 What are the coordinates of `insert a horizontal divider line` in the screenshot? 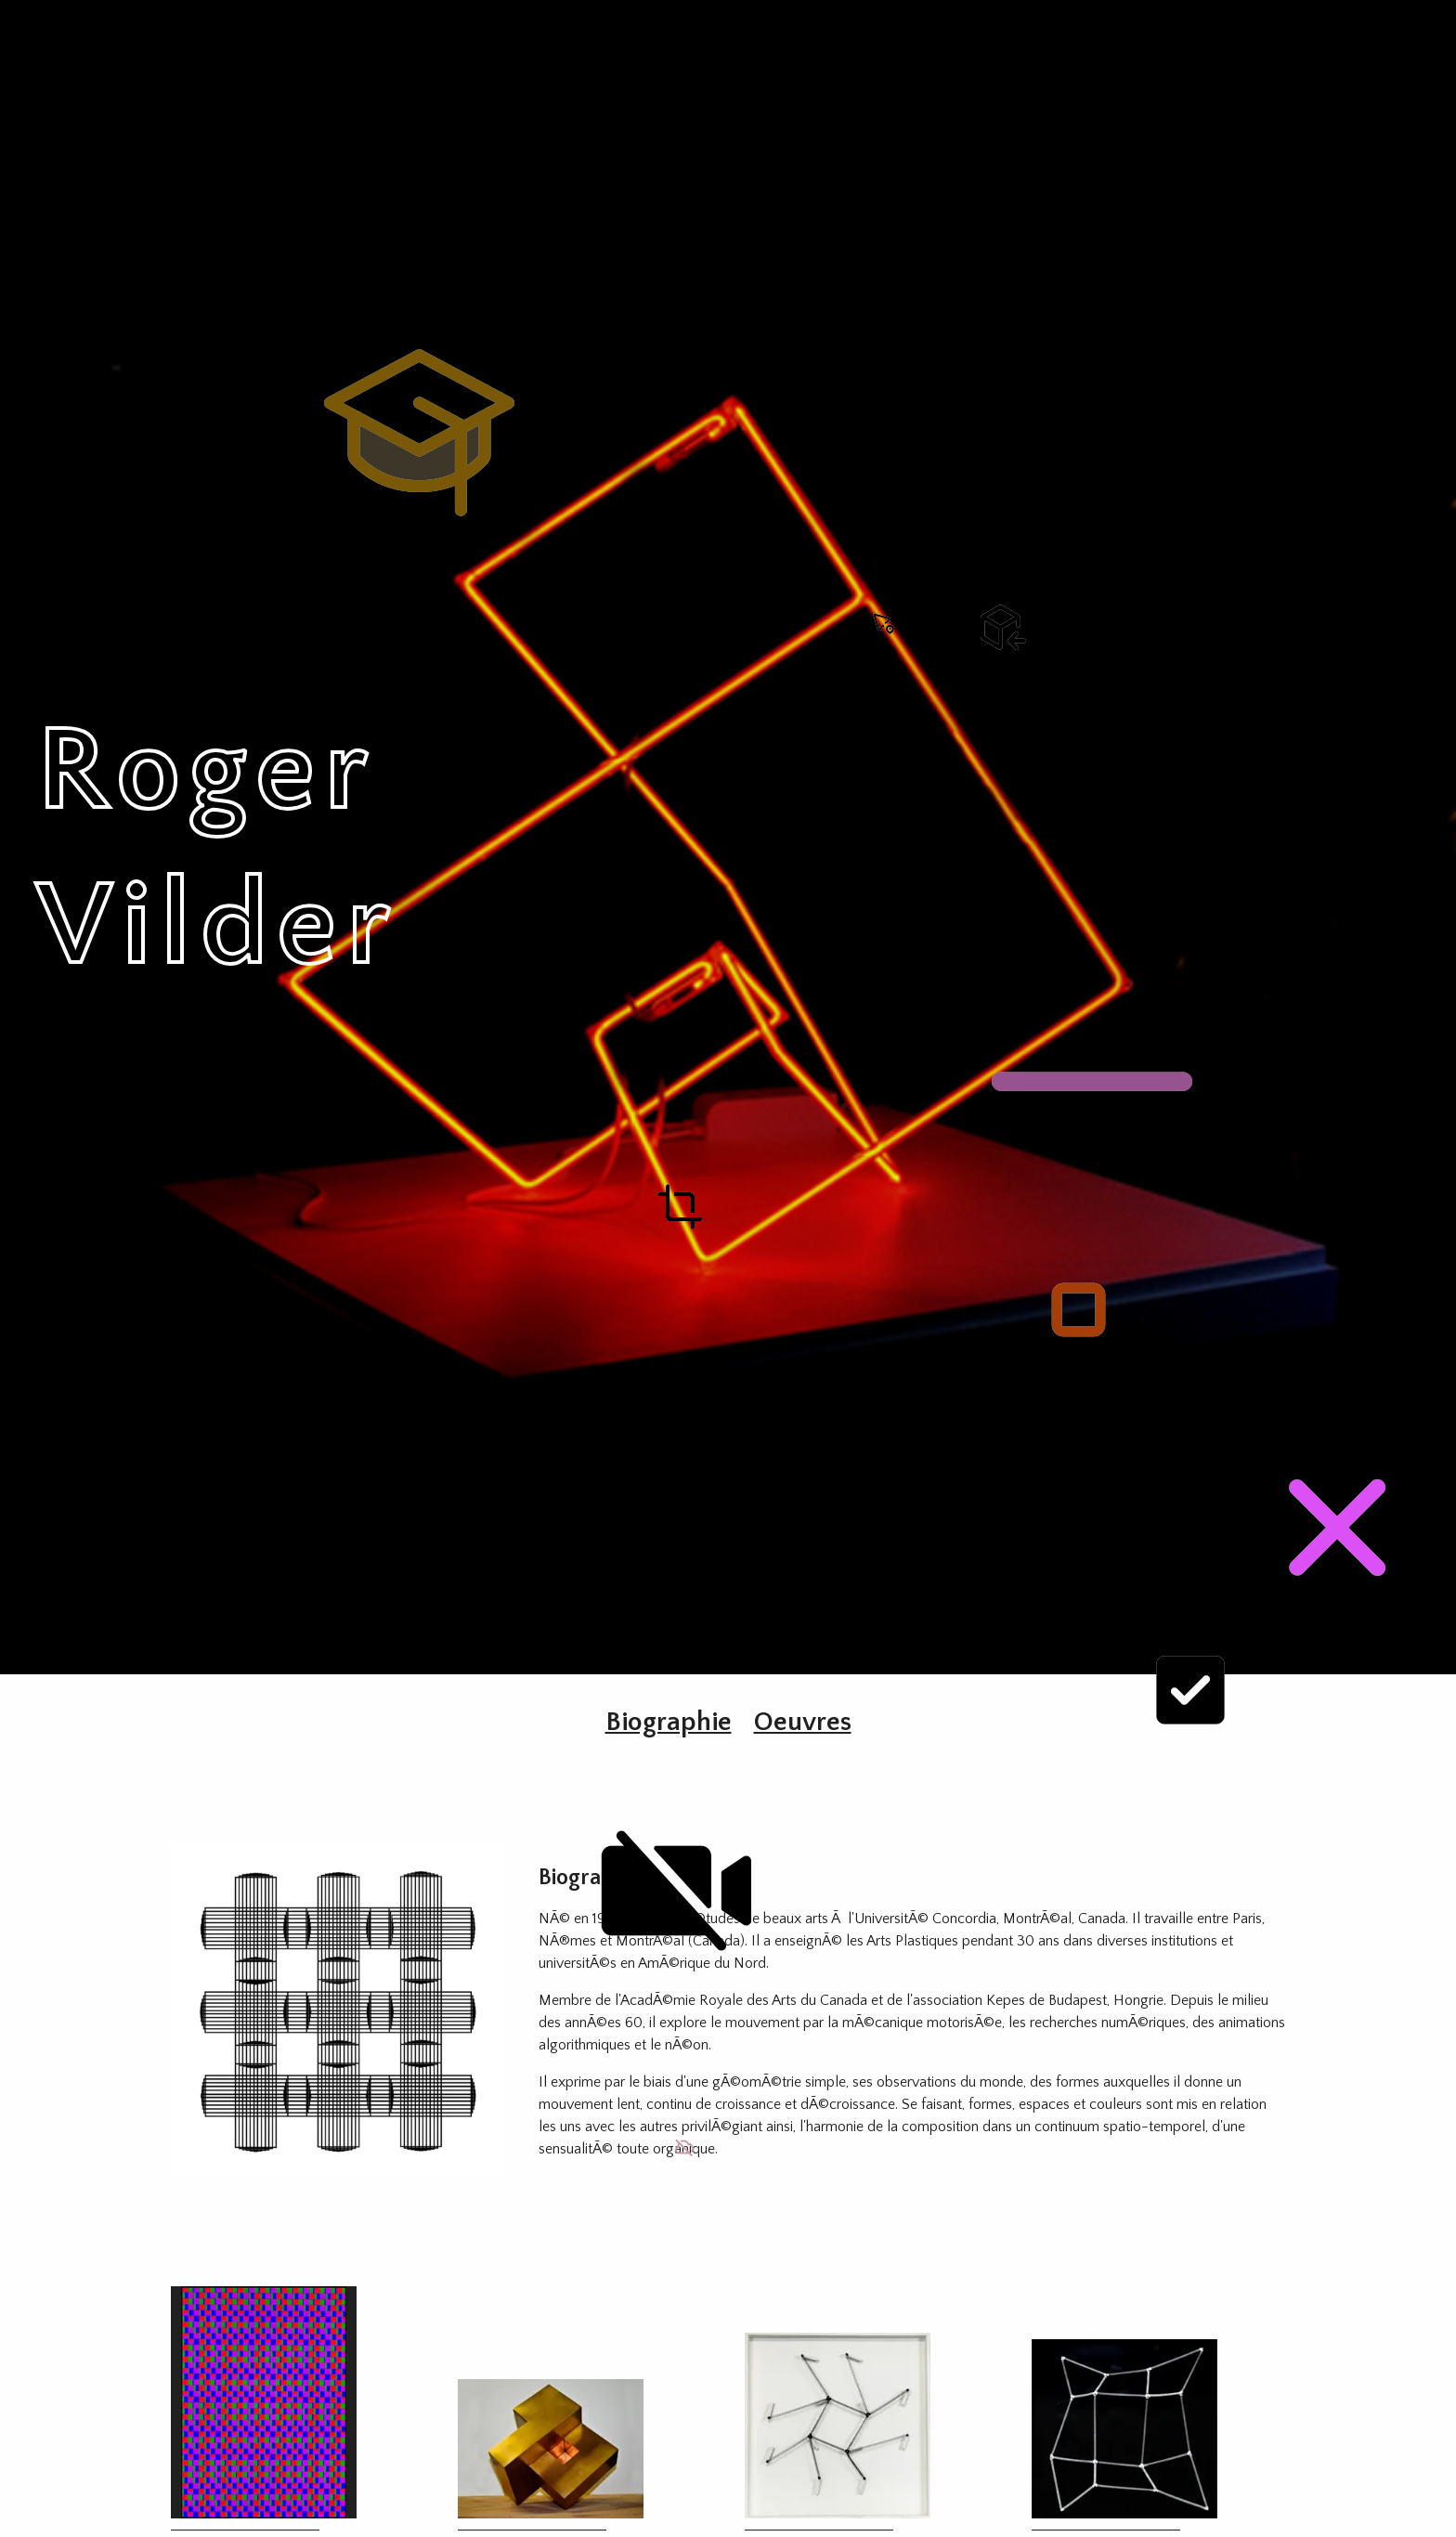 It's located at (1092, 1085).